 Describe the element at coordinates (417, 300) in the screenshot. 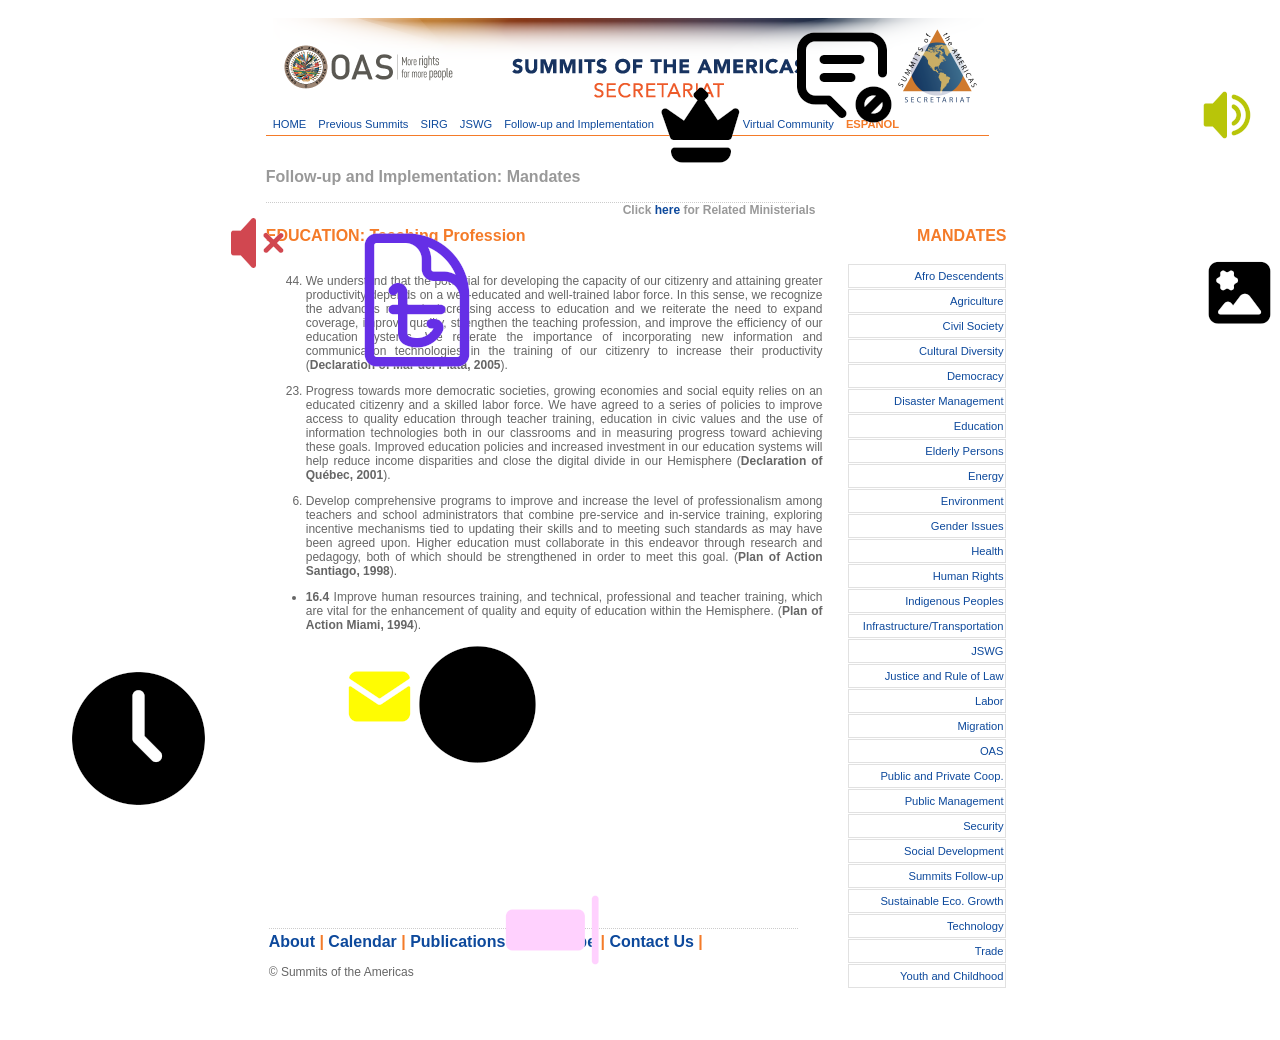

I see `view bangladeshi taka financial document` at that location.